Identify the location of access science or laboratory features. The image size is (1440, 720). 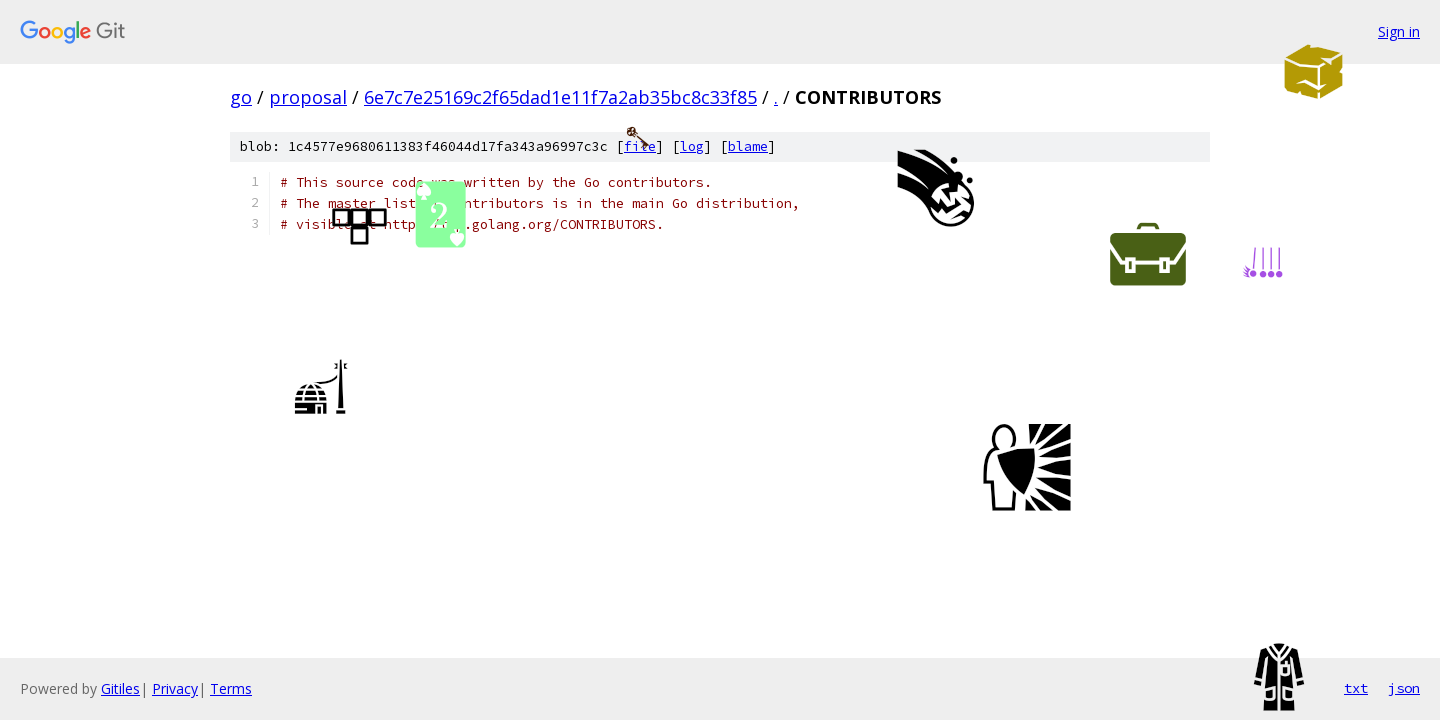
(1279, 677).